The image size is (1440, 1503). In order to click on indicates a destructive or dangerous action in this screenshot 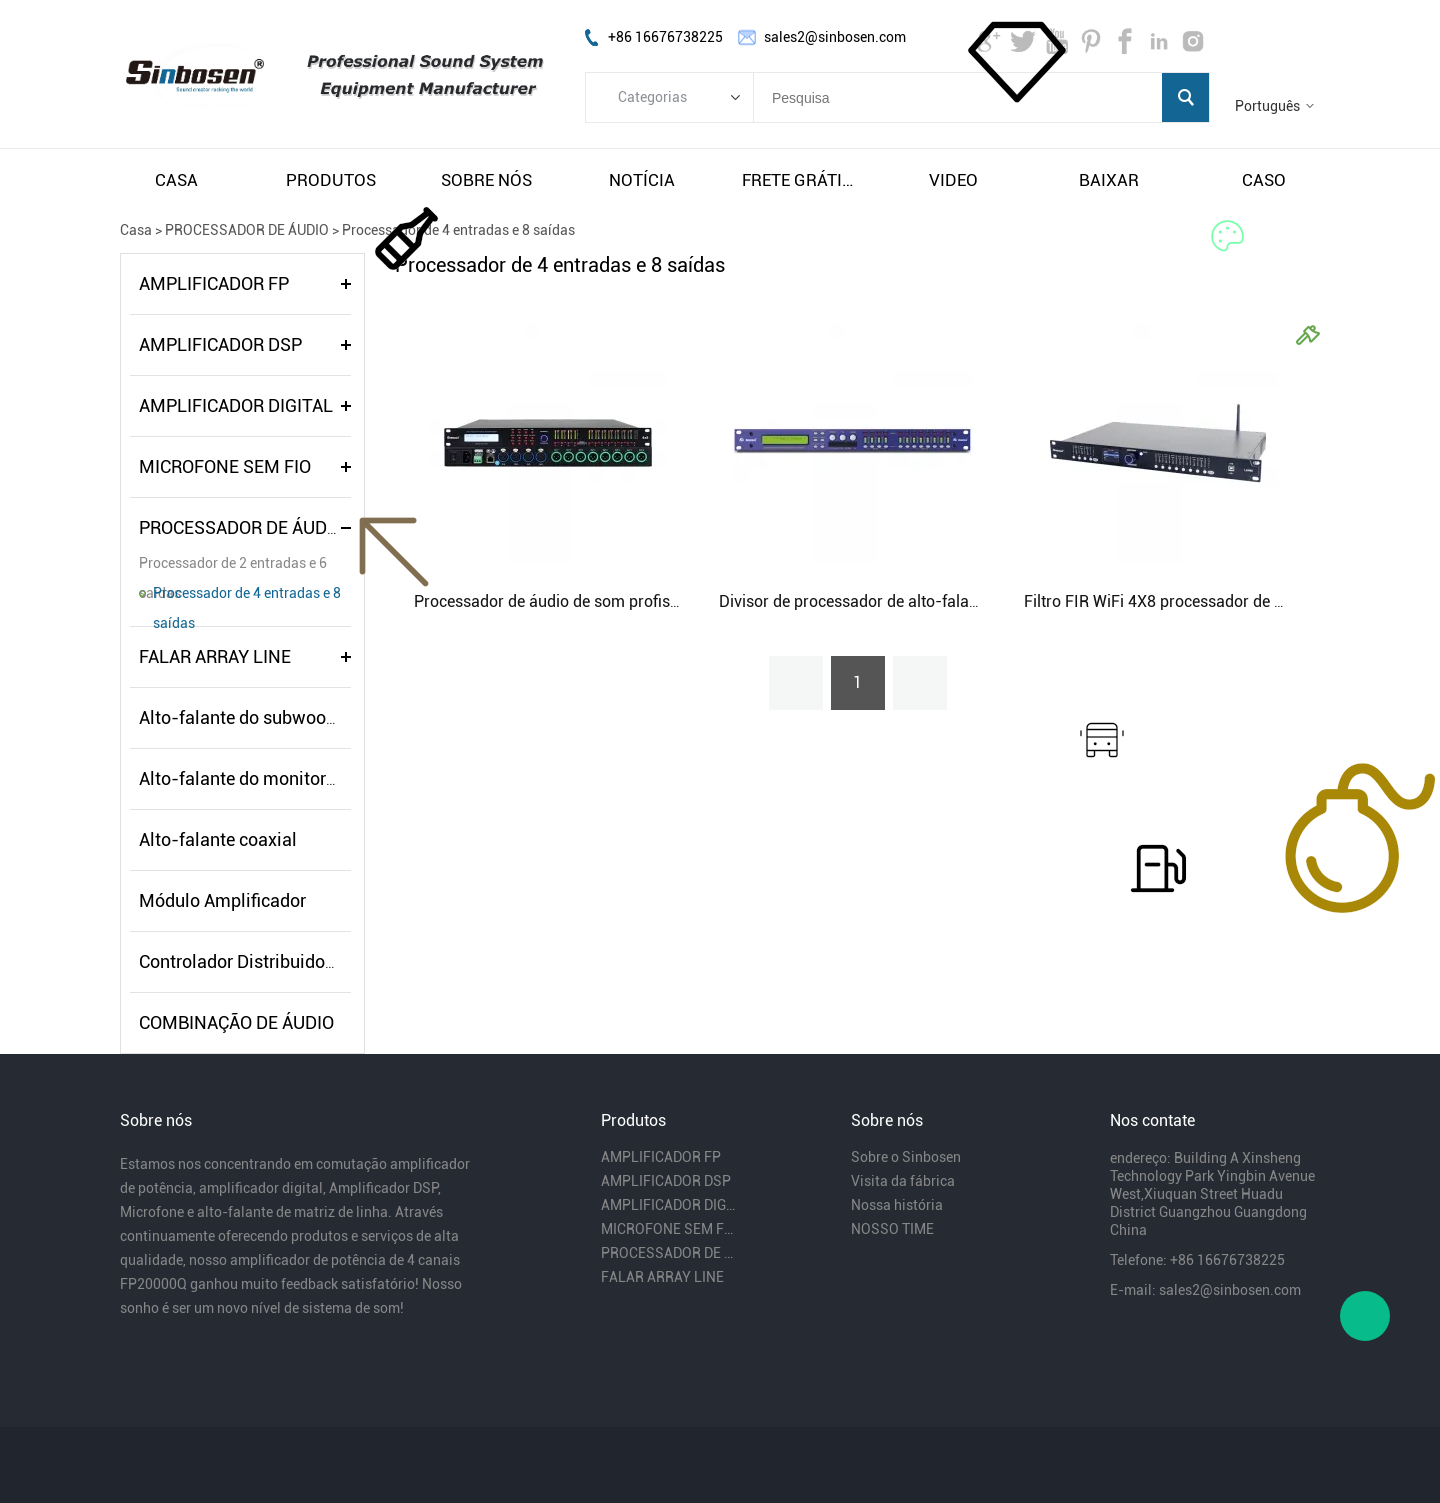, I will do `click(1352, 835)`.